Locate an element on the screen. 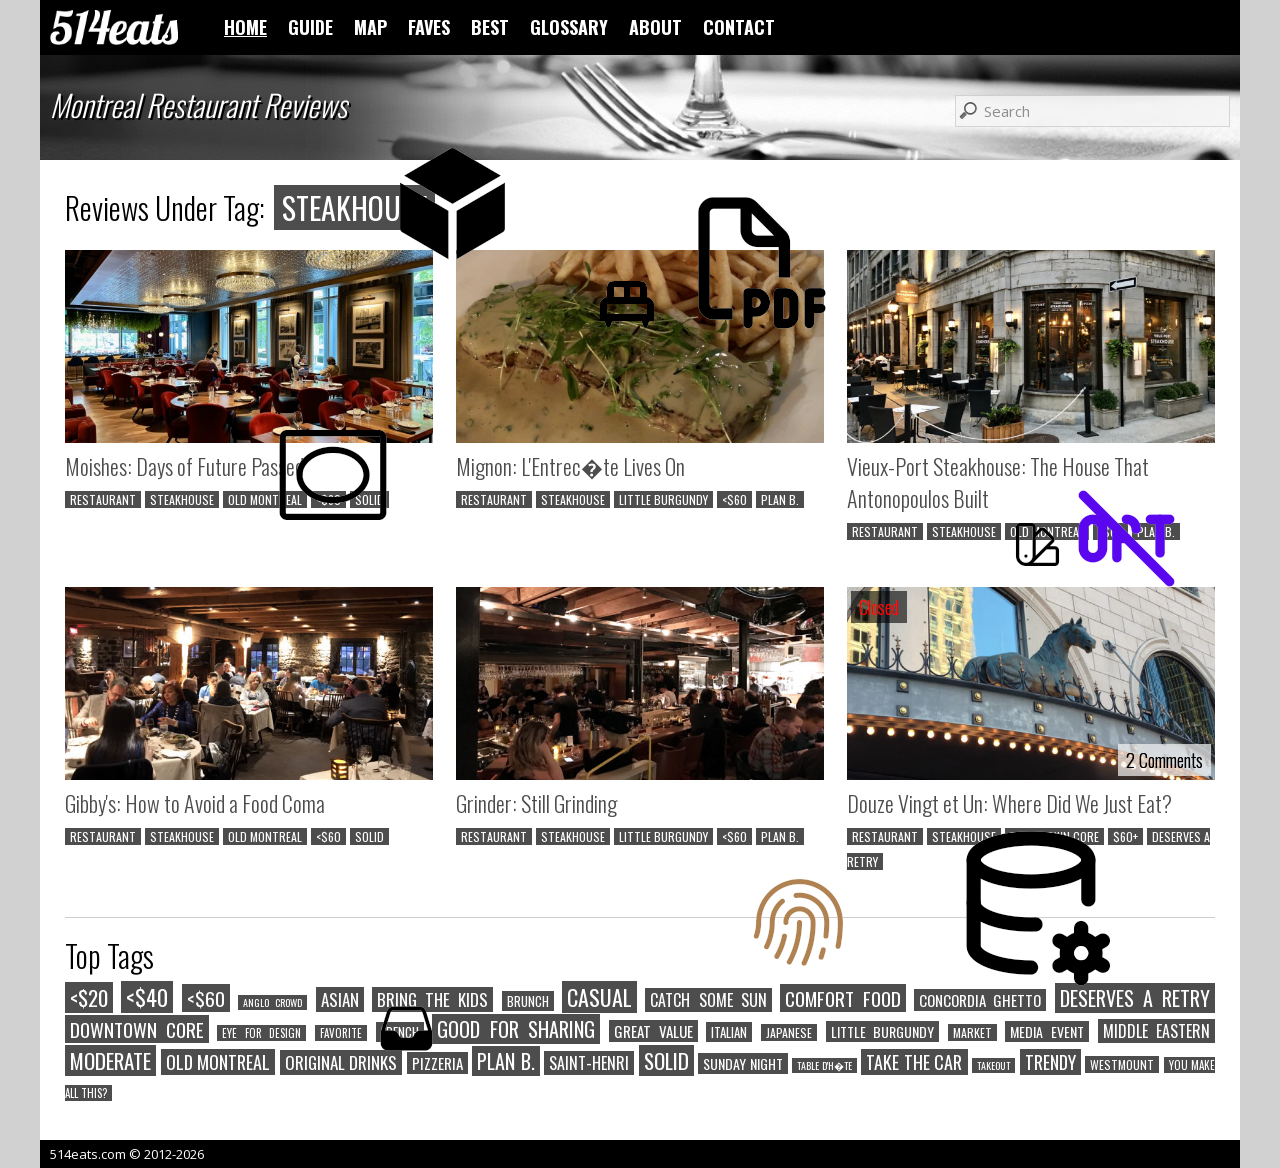 The height and width of the screenshot is (1168, 1280). view or open a PDF document is located at coordinates (759, 258).